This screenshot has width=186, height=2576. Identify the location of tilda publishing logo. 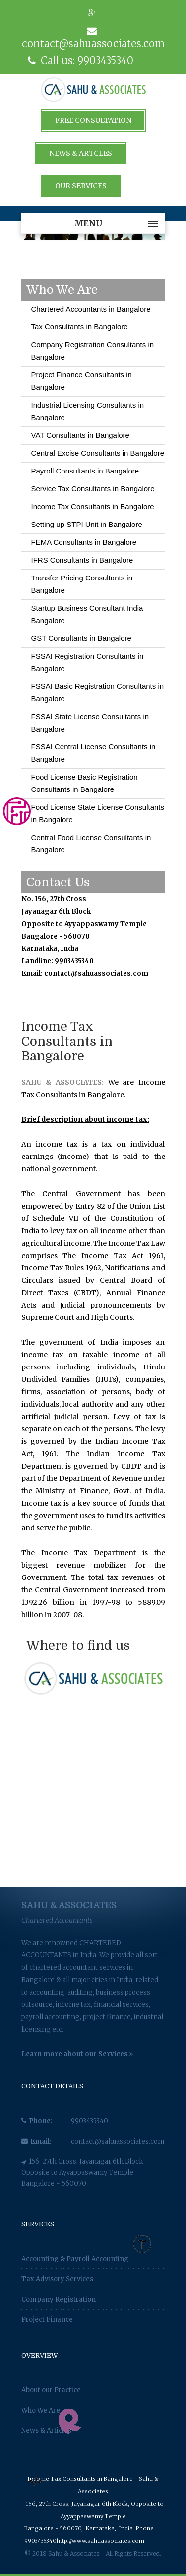
(142, 2244).